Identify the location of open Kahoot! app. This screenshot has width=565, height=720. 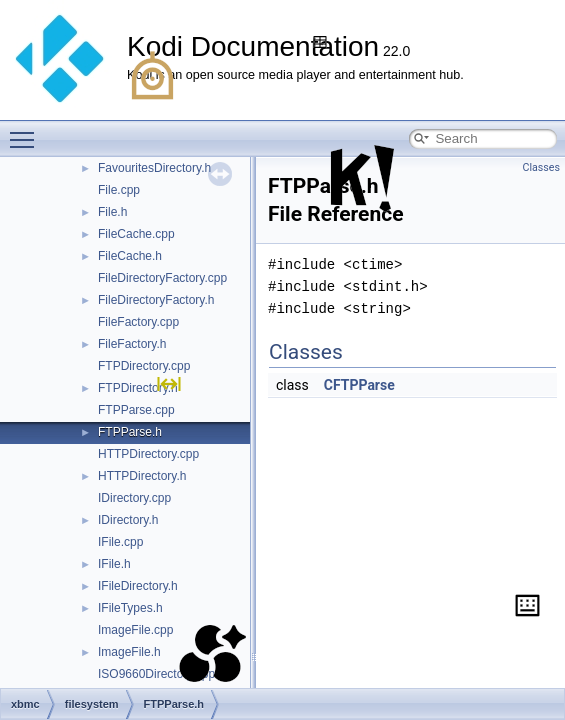
(362, 178).